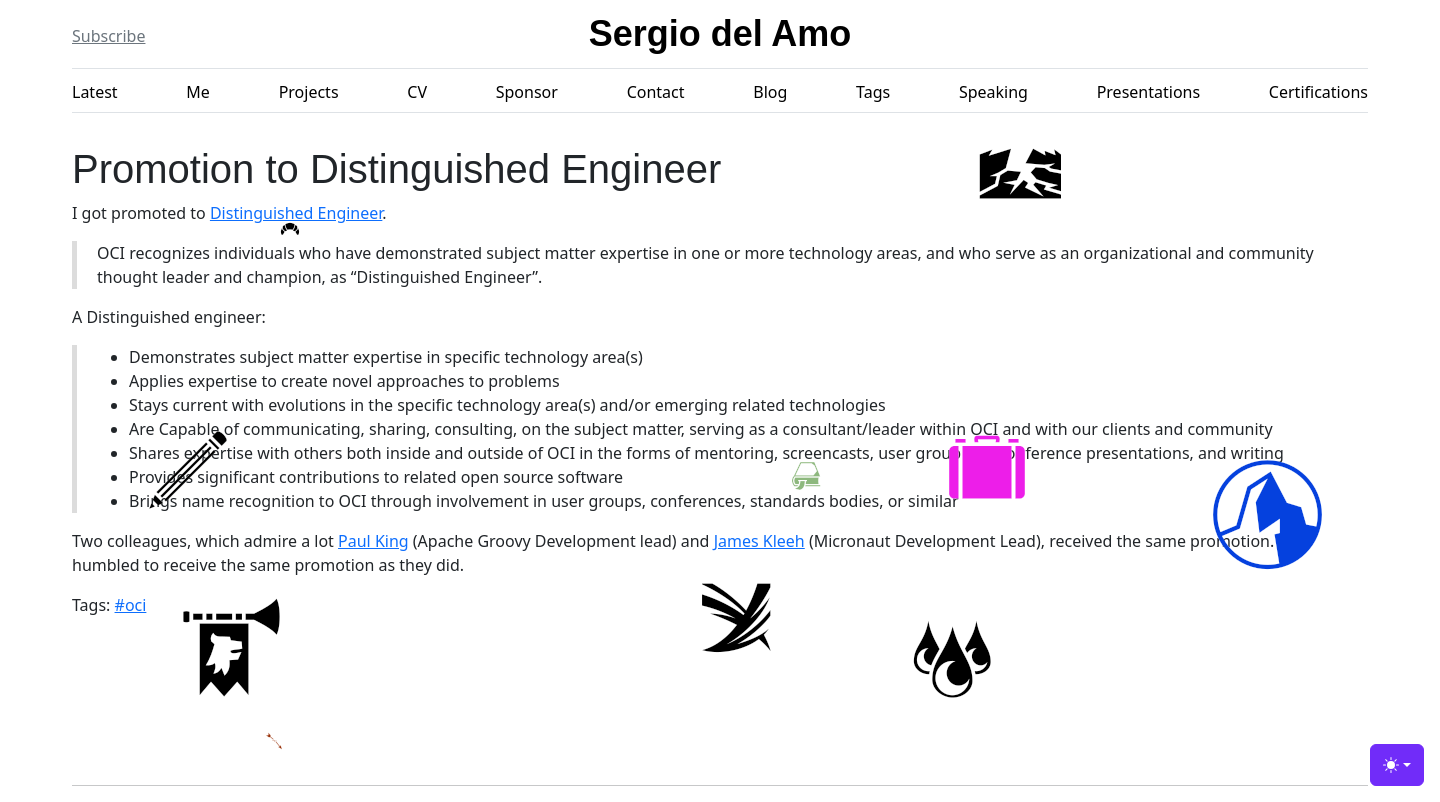 This screenshot has height=802, width=1440. Describe the element at coordinates (290, 229) in the screenshot. I see `browse bakery or pastry items` at that location.